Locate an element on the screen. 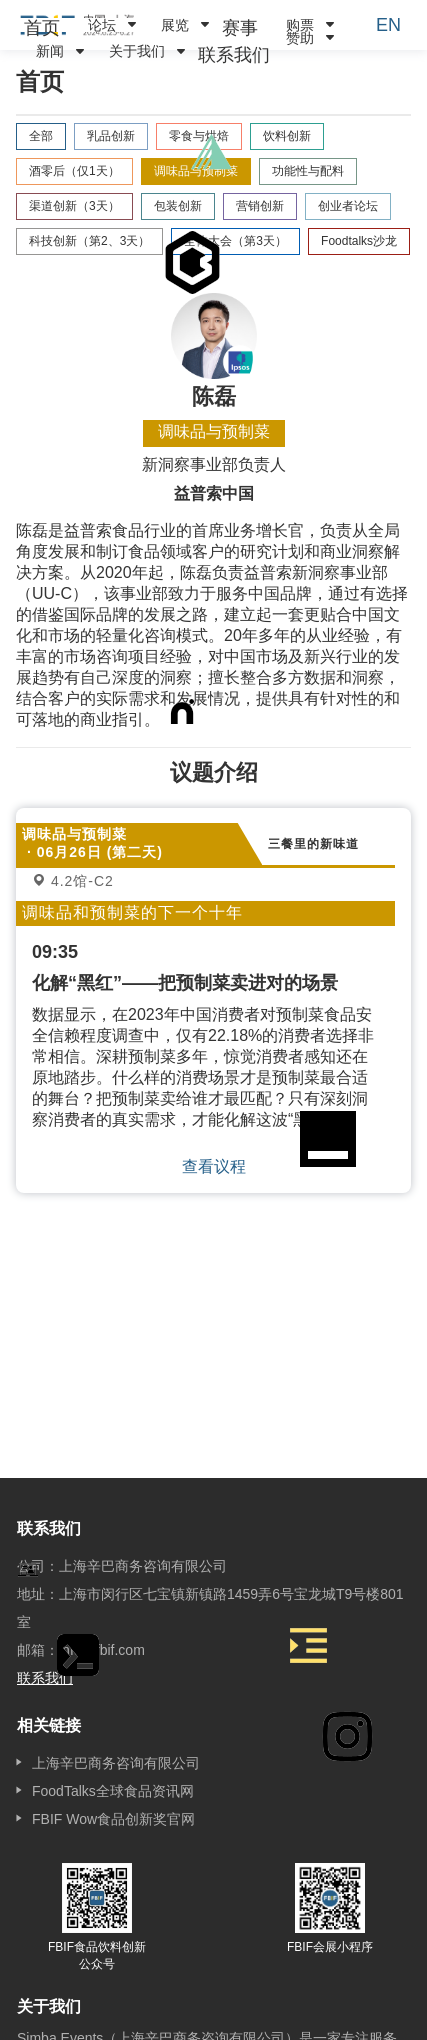 Image resolution: width=427 pixels, height=2040 pixels. namebase brand logo is located at coordinates (182, 711).